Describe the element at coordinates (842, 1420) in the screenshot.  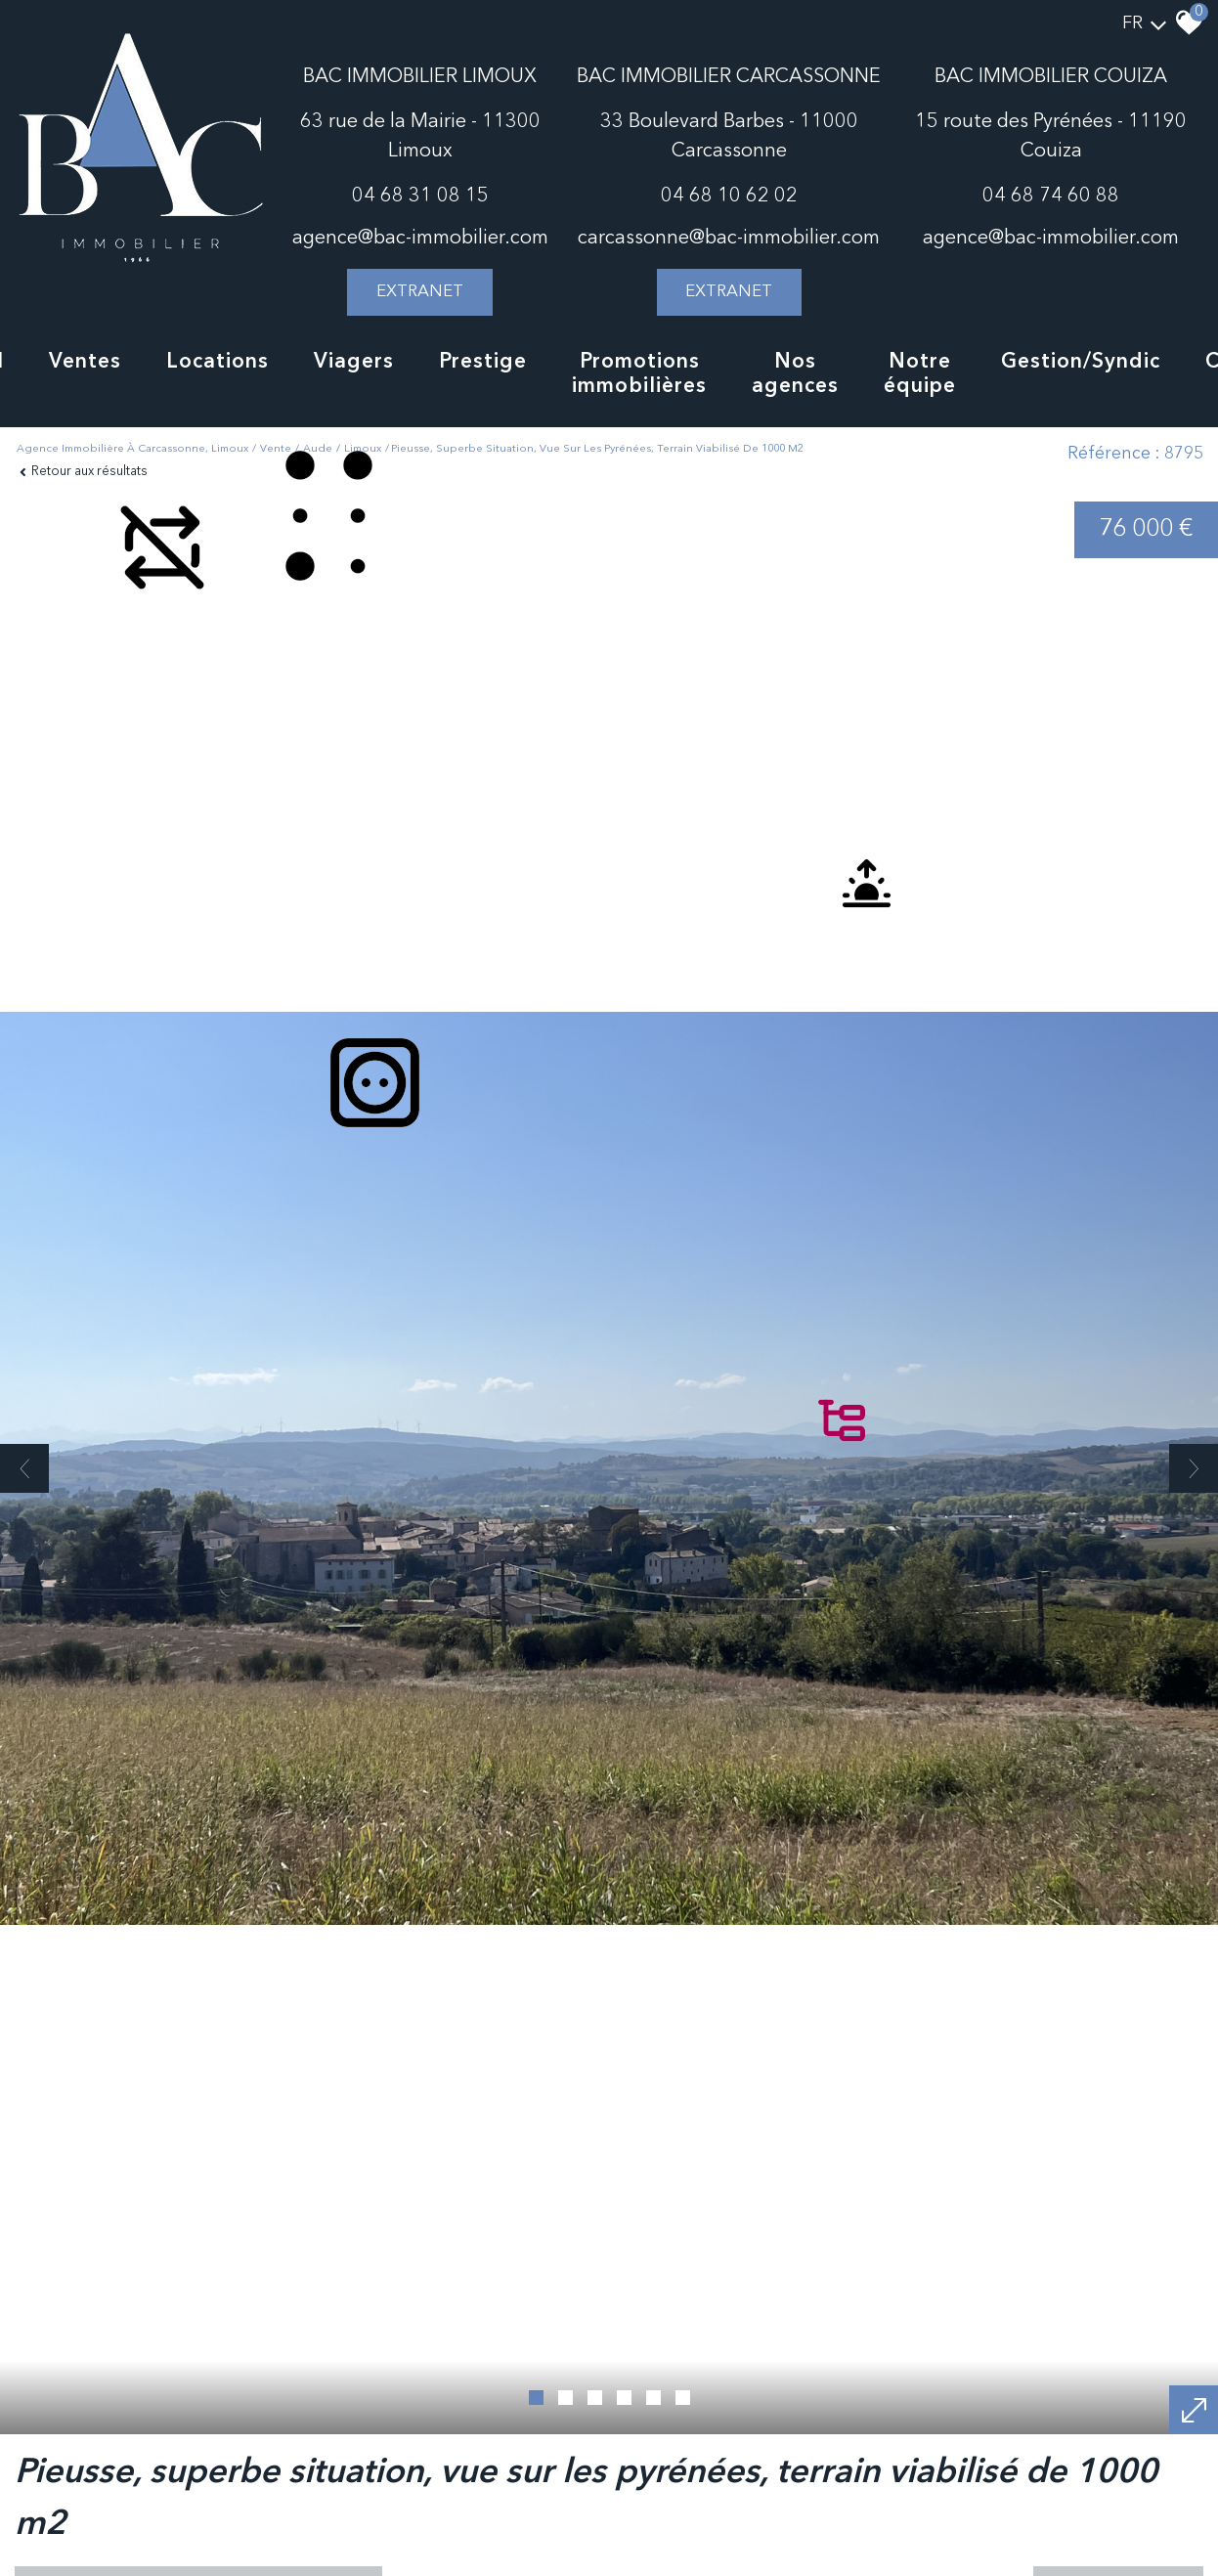
I see `view subtasks within a project` at that location.